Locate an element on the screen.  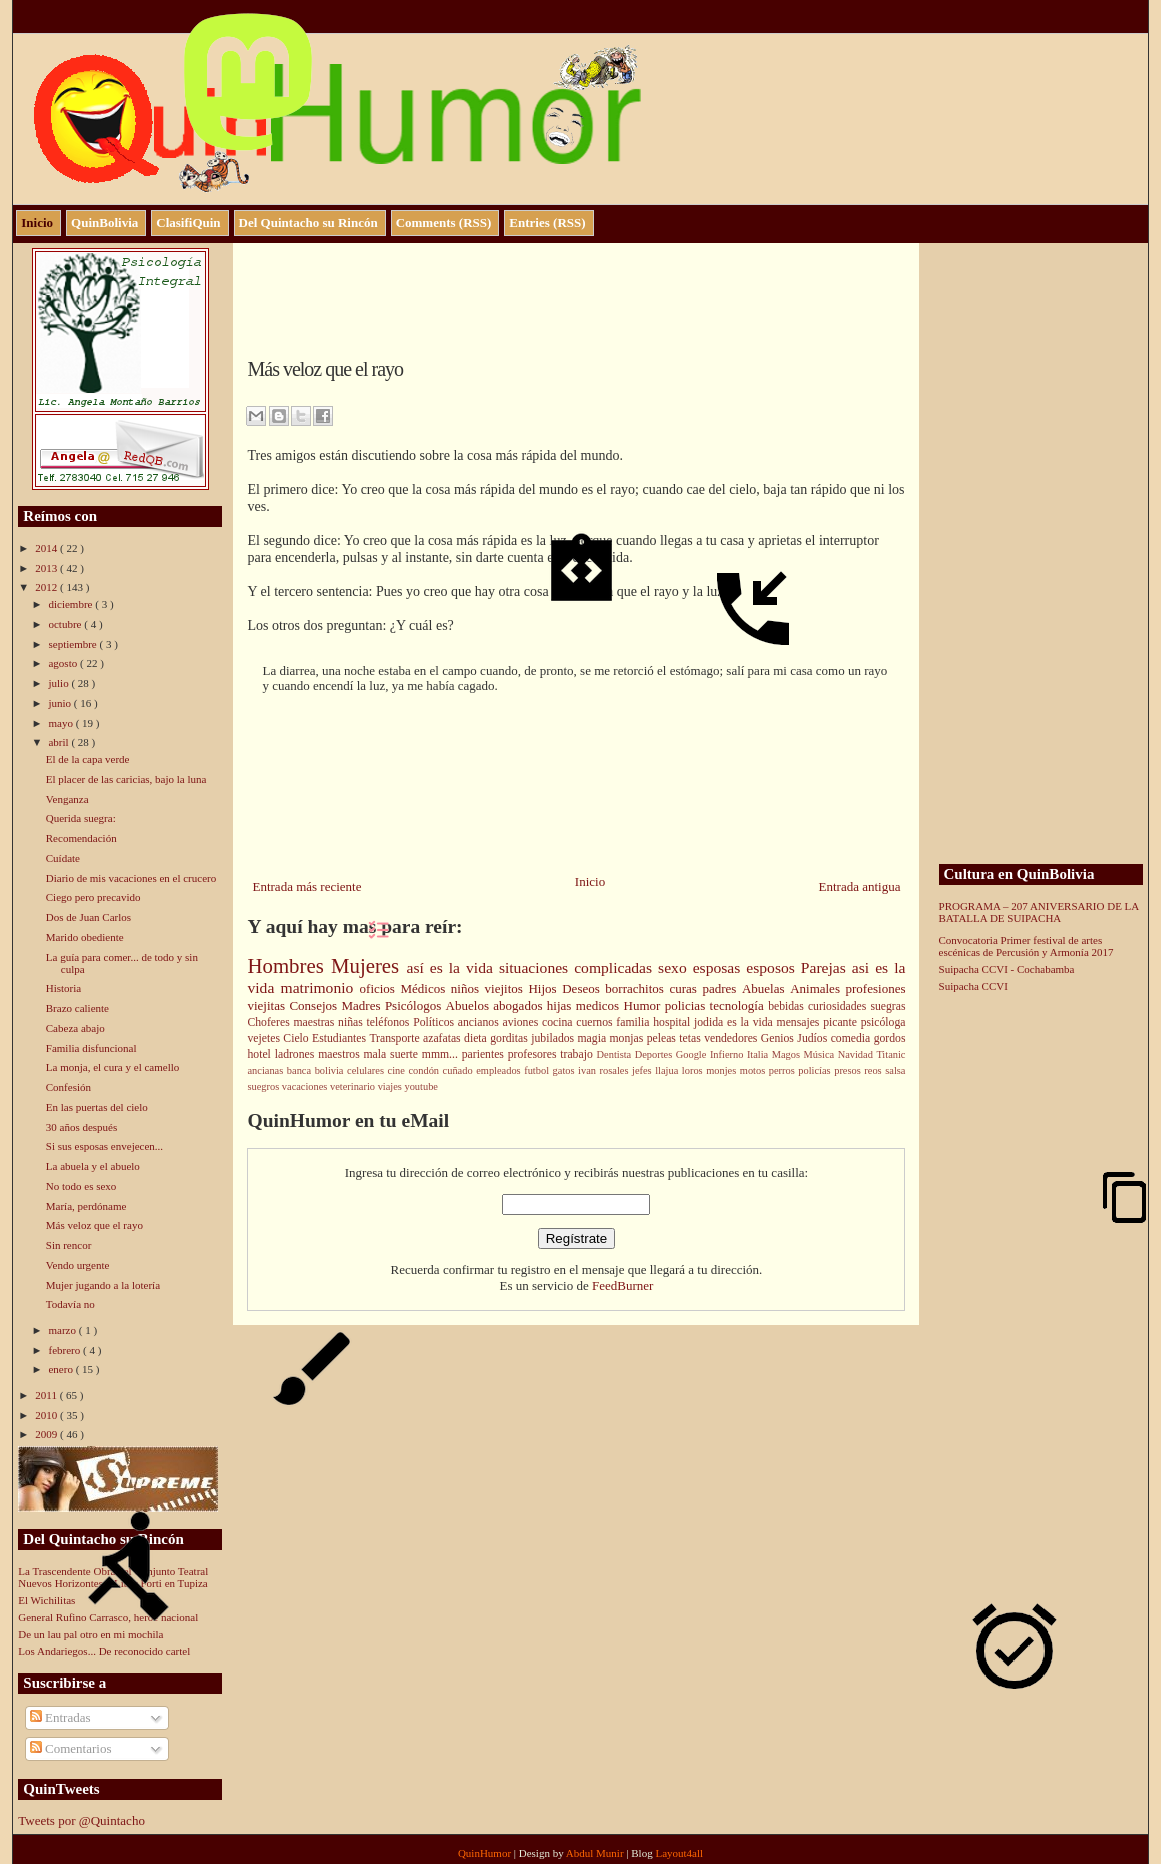
access rowing or kayaking activities is located at coordinates (126, 1564).